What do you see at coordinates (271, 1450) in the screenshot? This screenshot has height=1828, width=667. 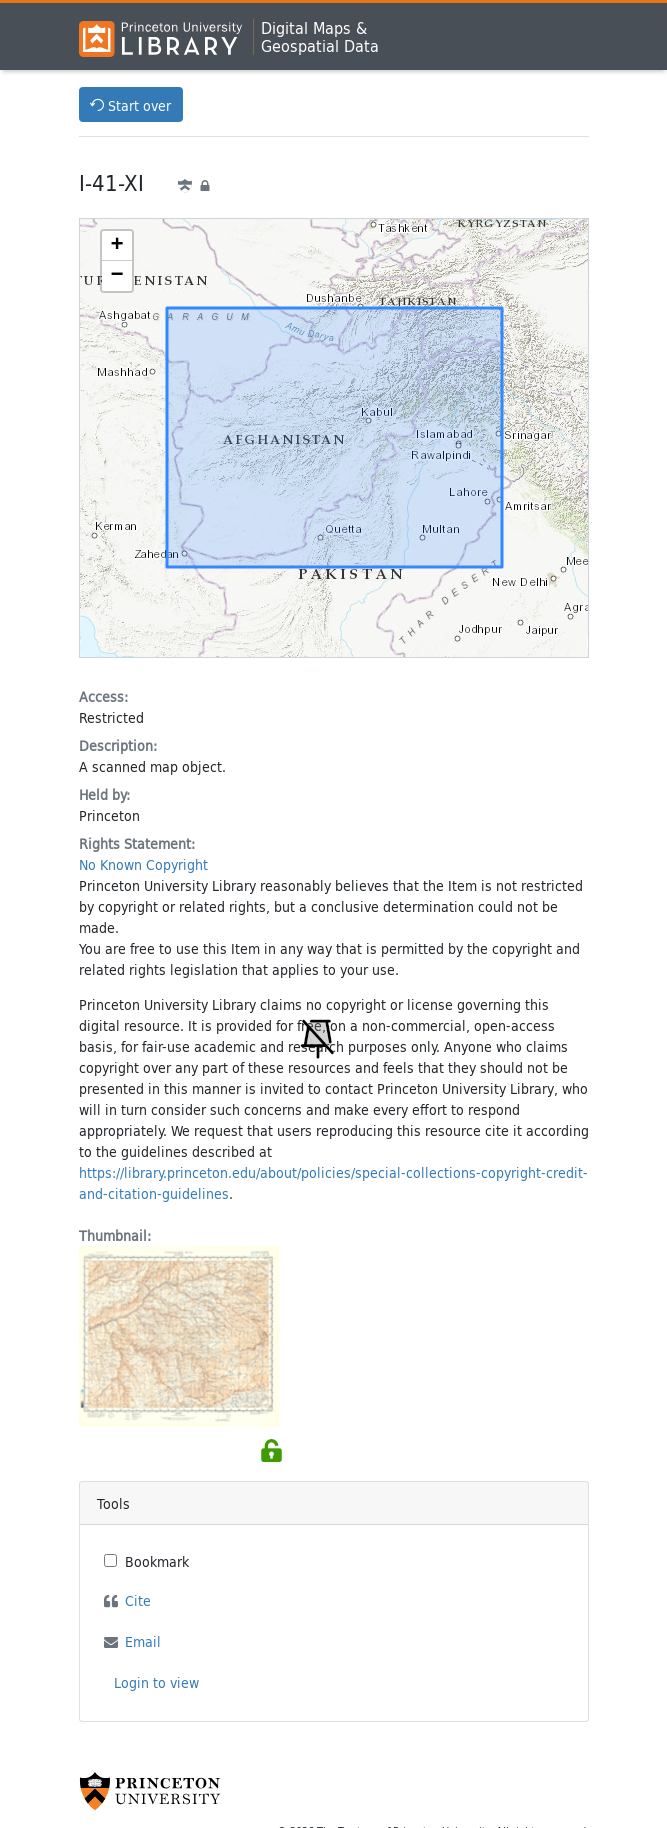 I see `unlock or access secured content` at bounding box center [271, 1450].